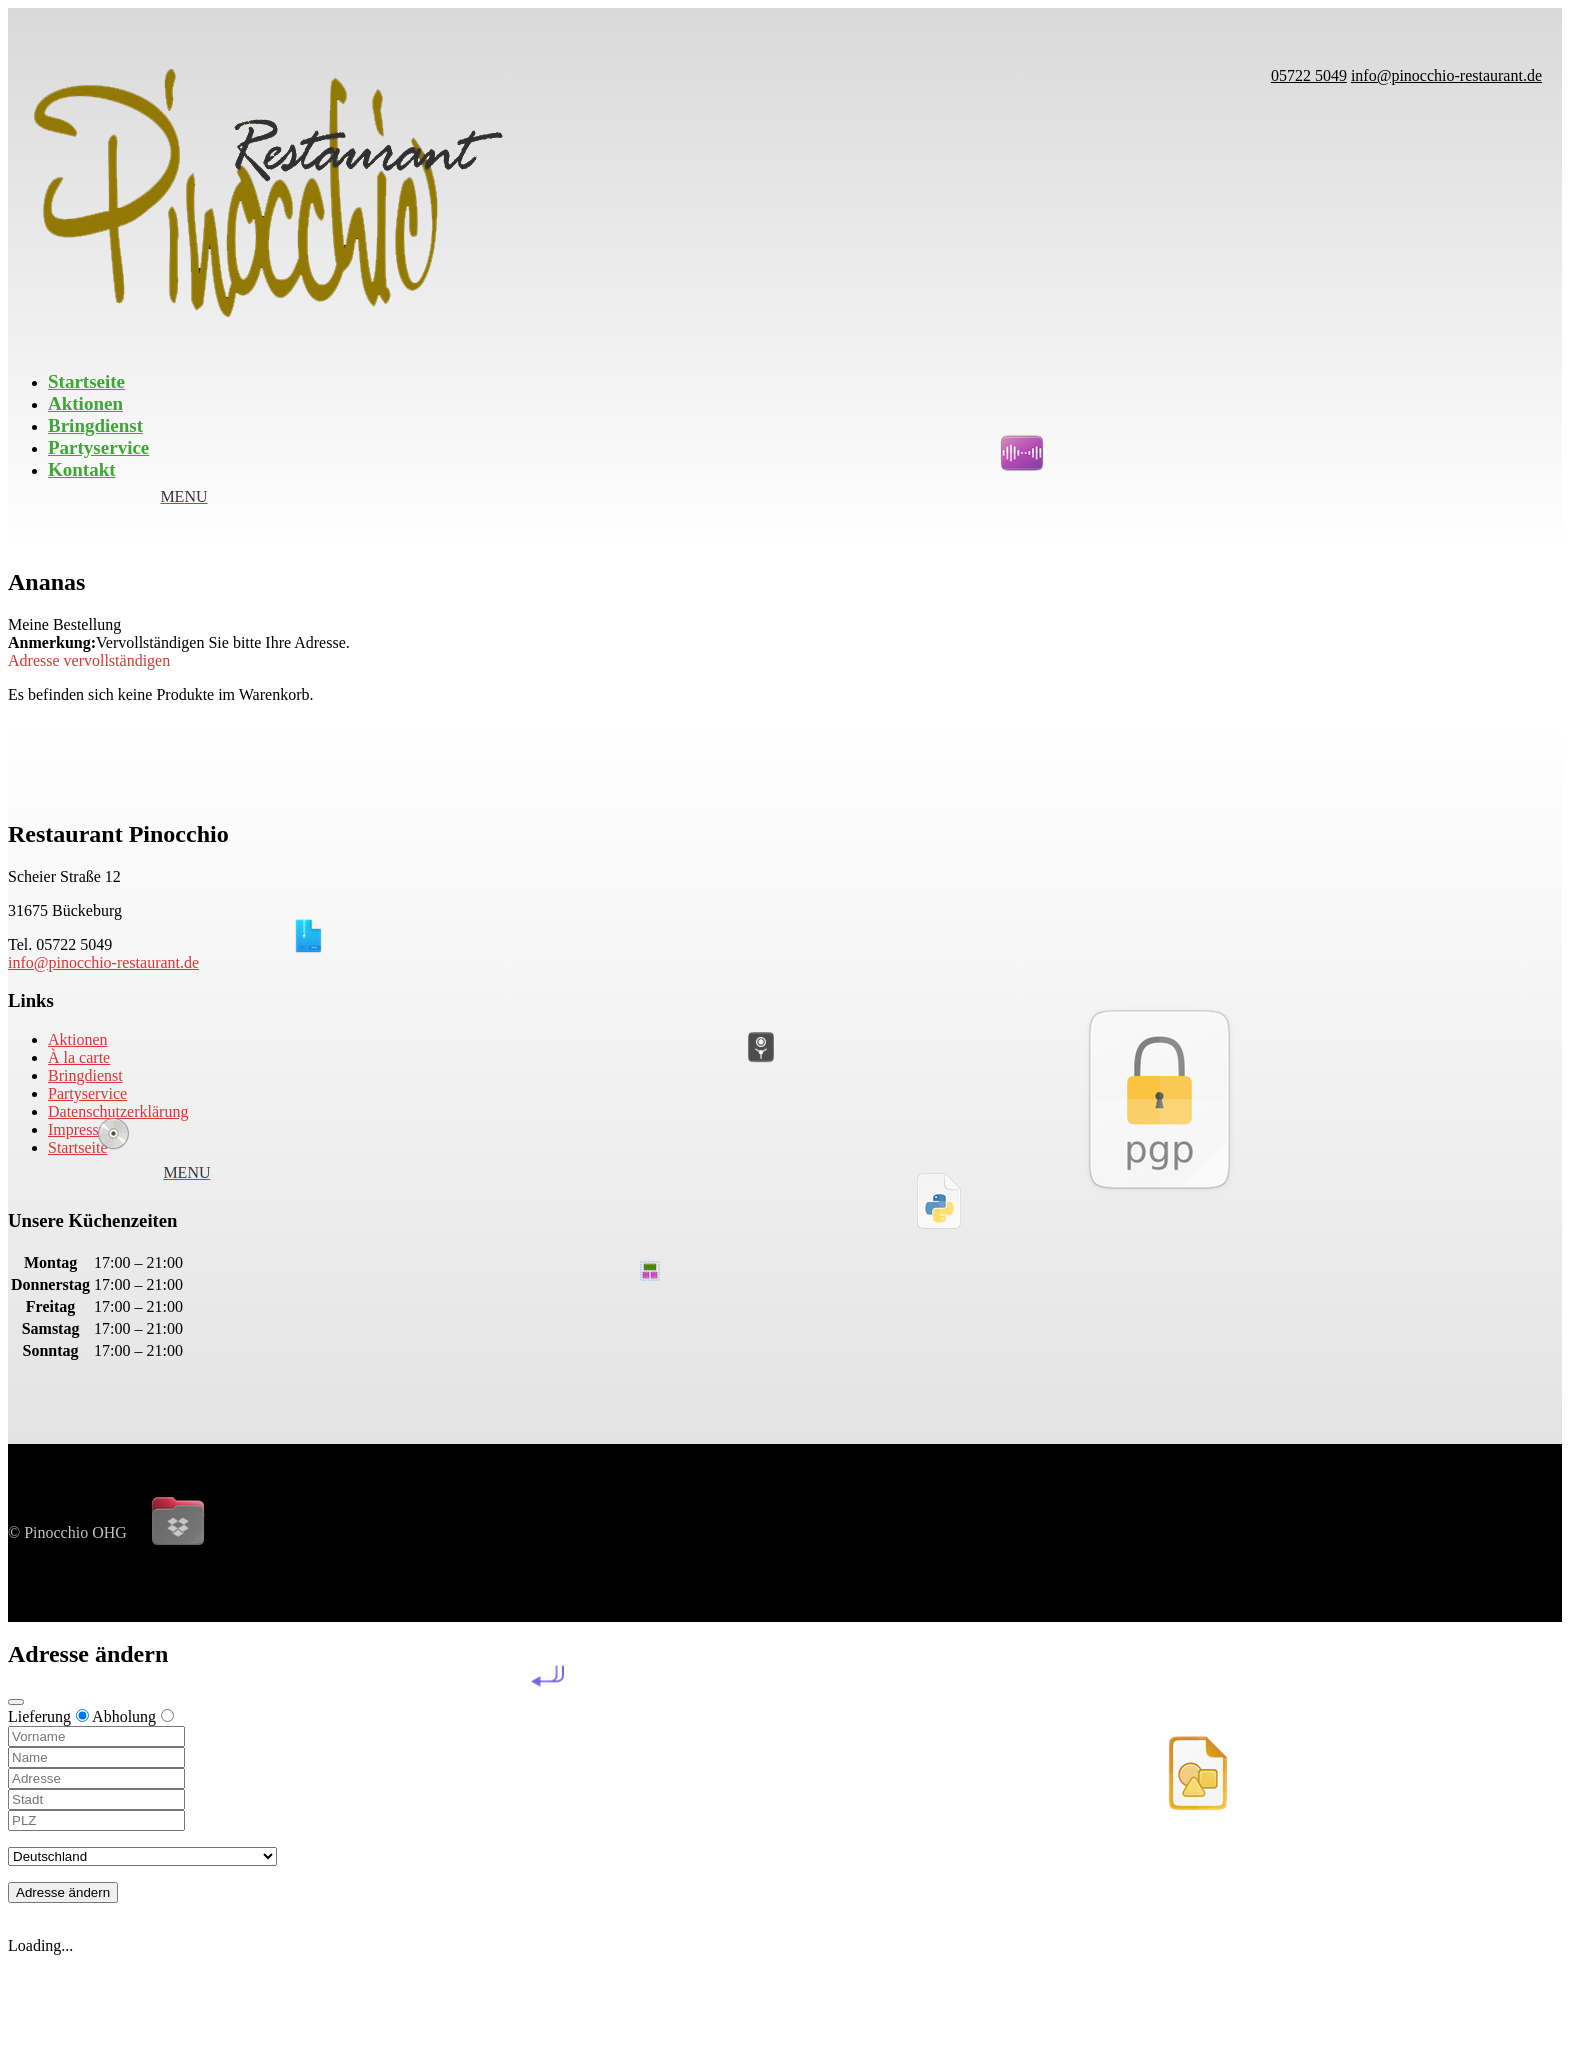 The image size is (1570, 2063). What do you see at coordinates (1022, 453) in the screenshot?
I see `open the sound recorder app` at bounding box center [1022, 453].